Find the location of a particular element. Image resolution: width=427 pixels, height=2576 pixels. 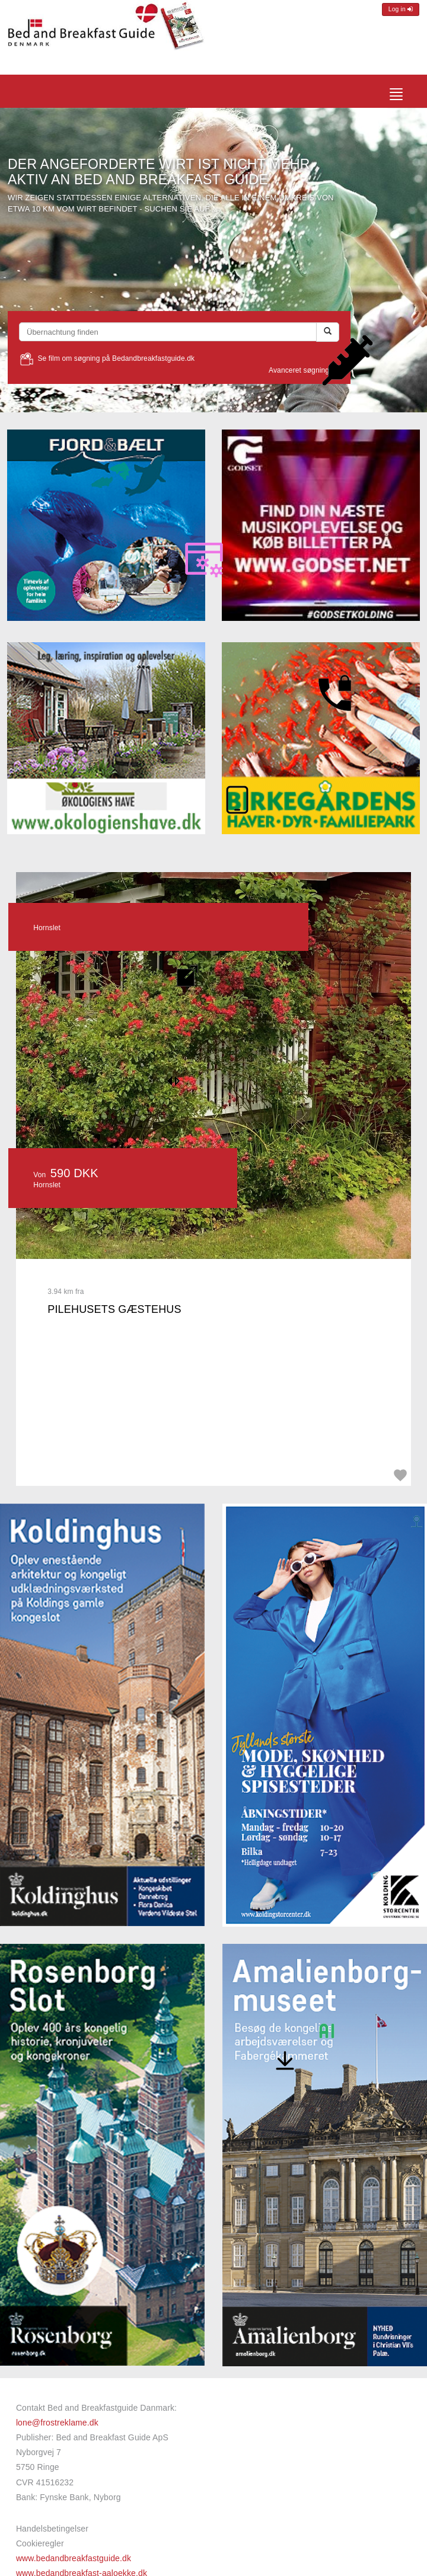

access AI-powered features is located at coordinates (327, 2031).